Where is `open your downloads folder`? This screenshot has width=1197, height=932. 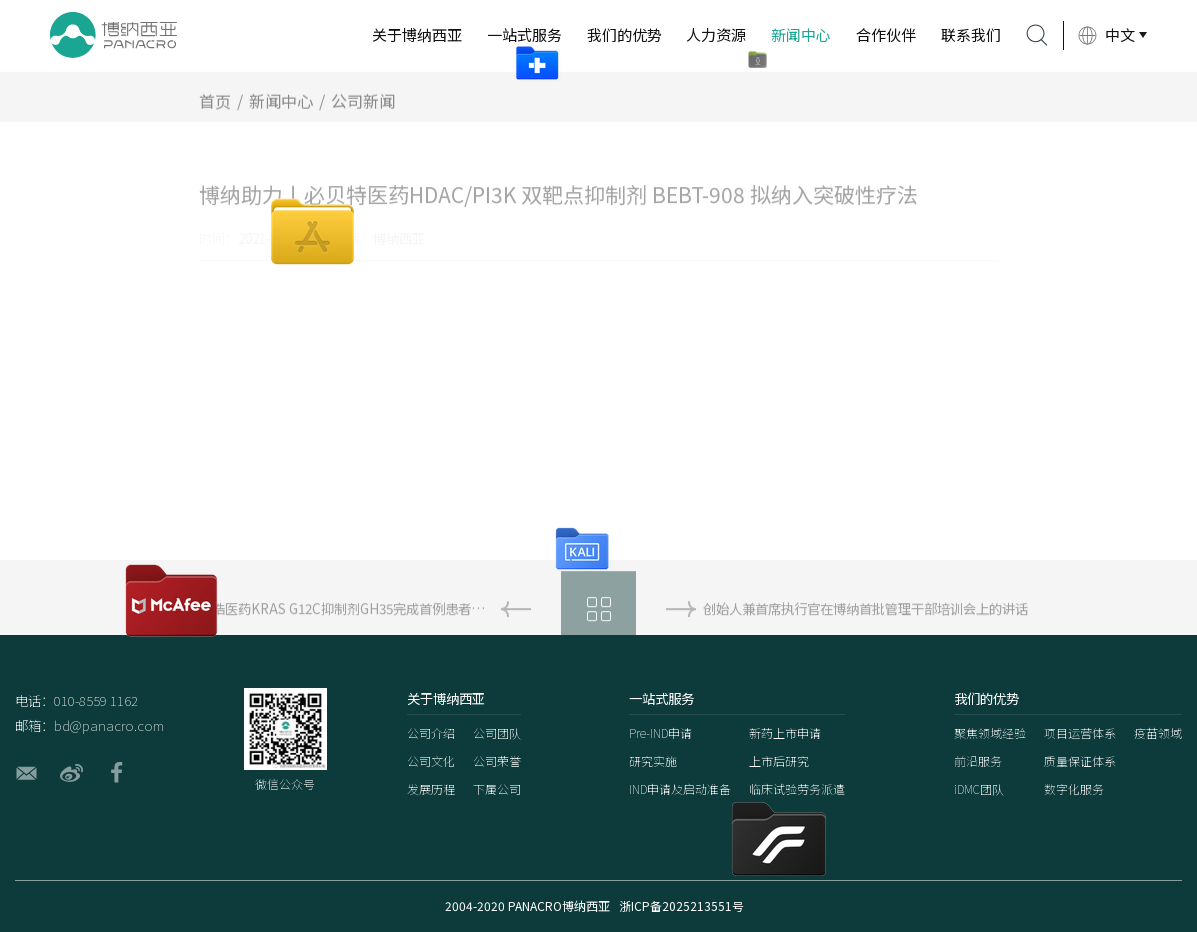 open your downloads folder is located at coordinates (757, 59).